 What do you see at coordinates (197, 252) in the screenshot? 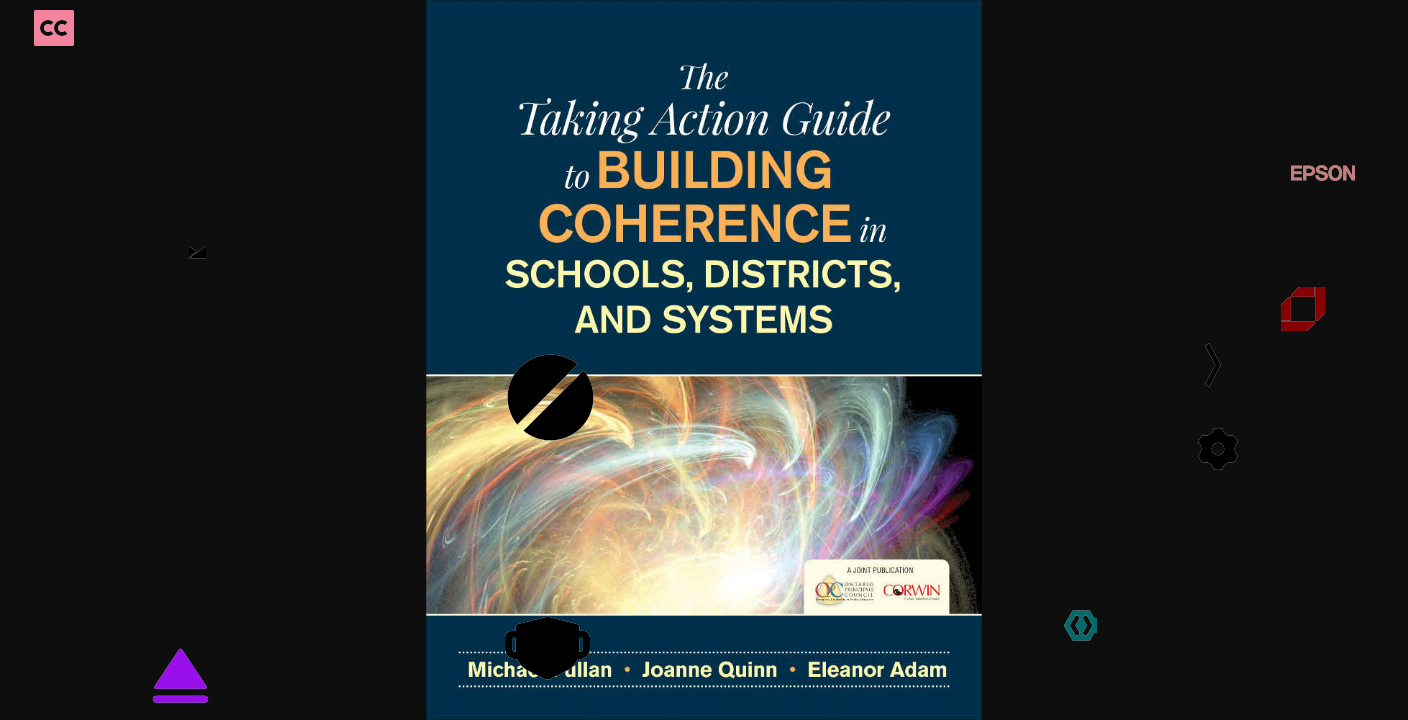
I see `Campaign Monitor logo` at bounding box center [197, 252].